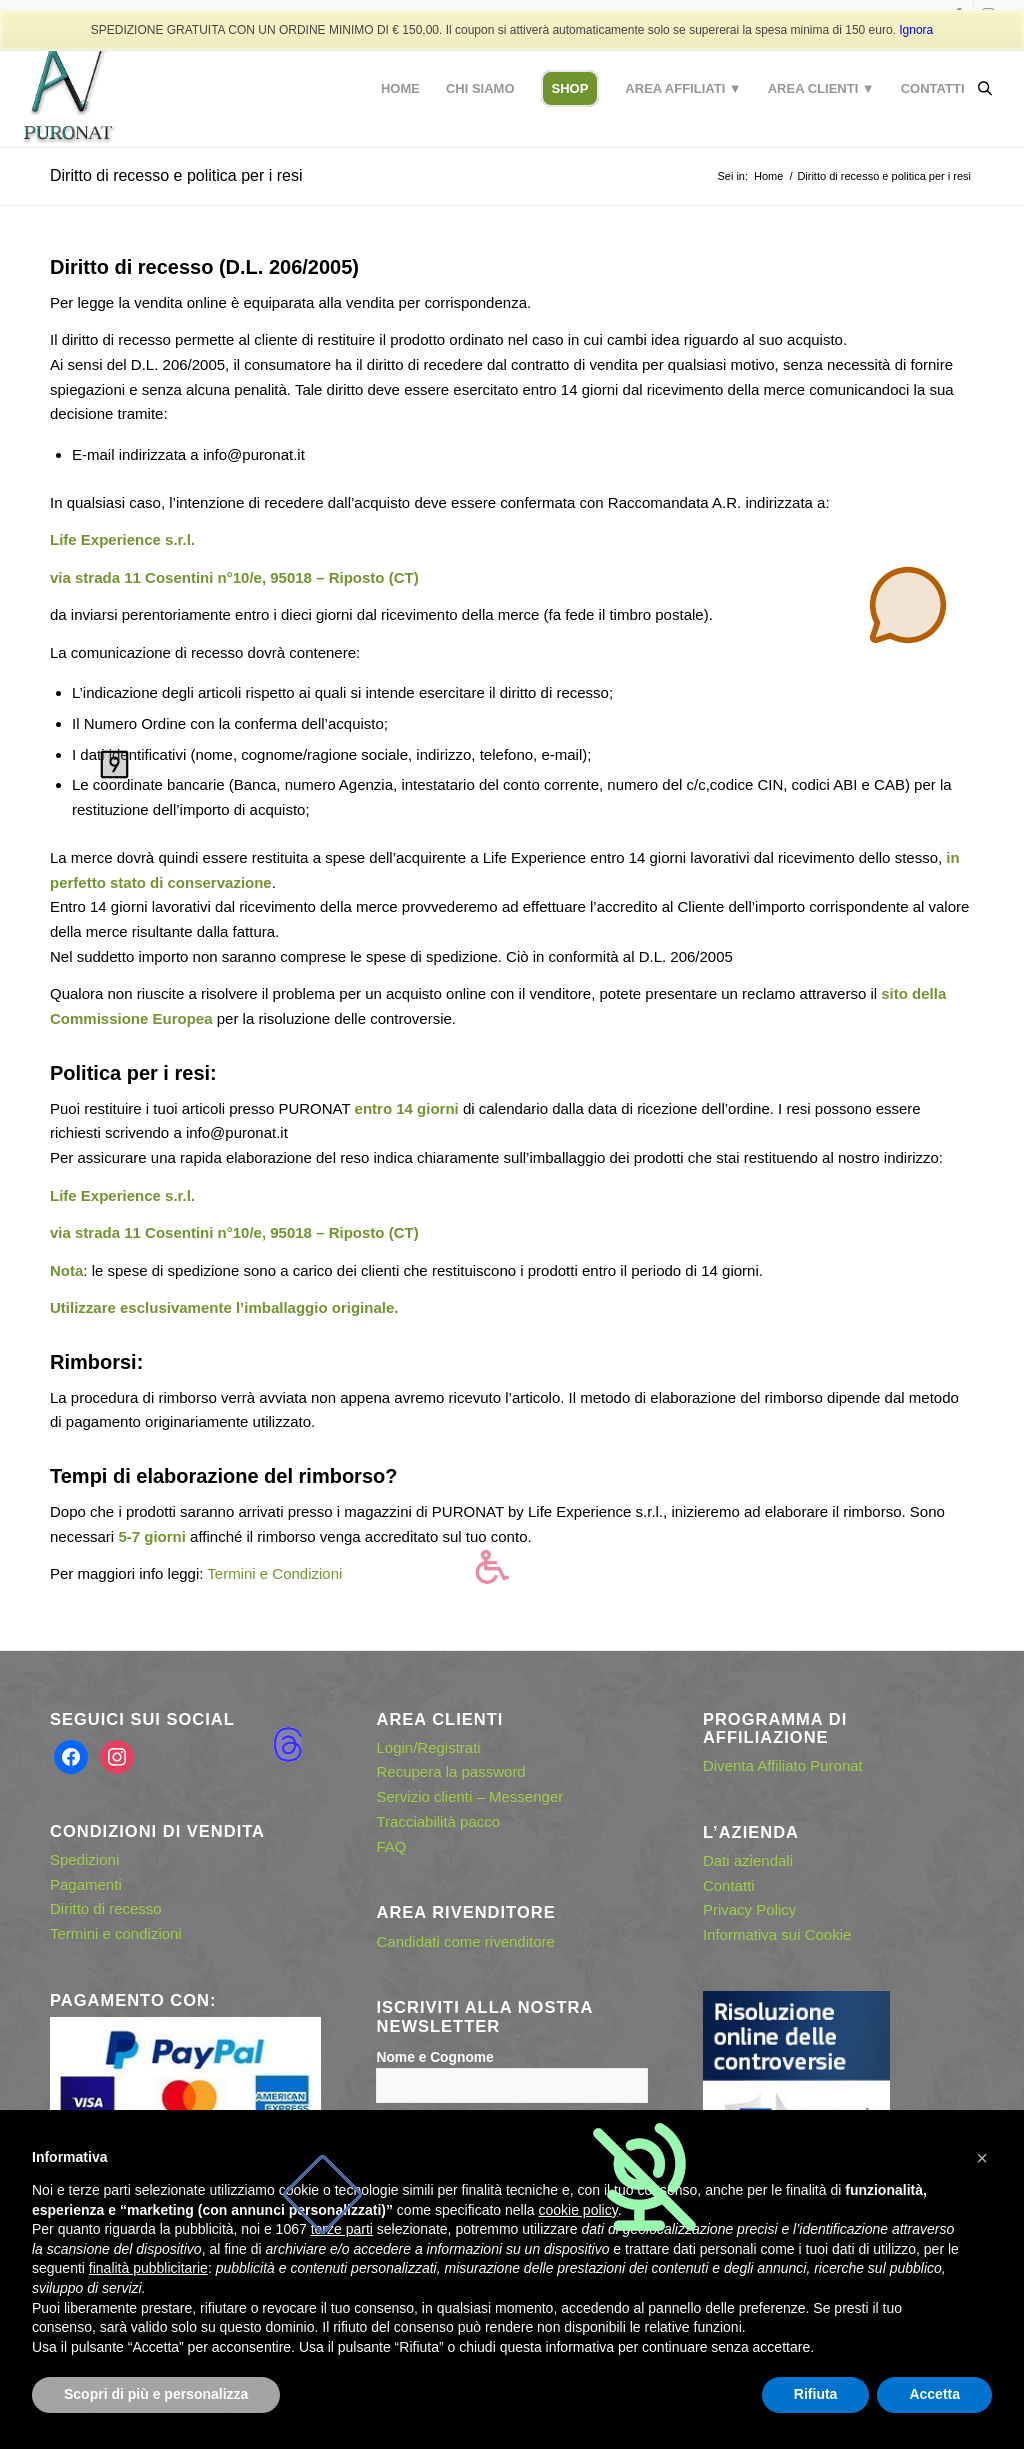 The width and height of the screenshot is (1024, 2449). What do you see at coordinates (908, 605) in the screenshot?
I see `open chat or messaging` at bounding box center [908, 605].